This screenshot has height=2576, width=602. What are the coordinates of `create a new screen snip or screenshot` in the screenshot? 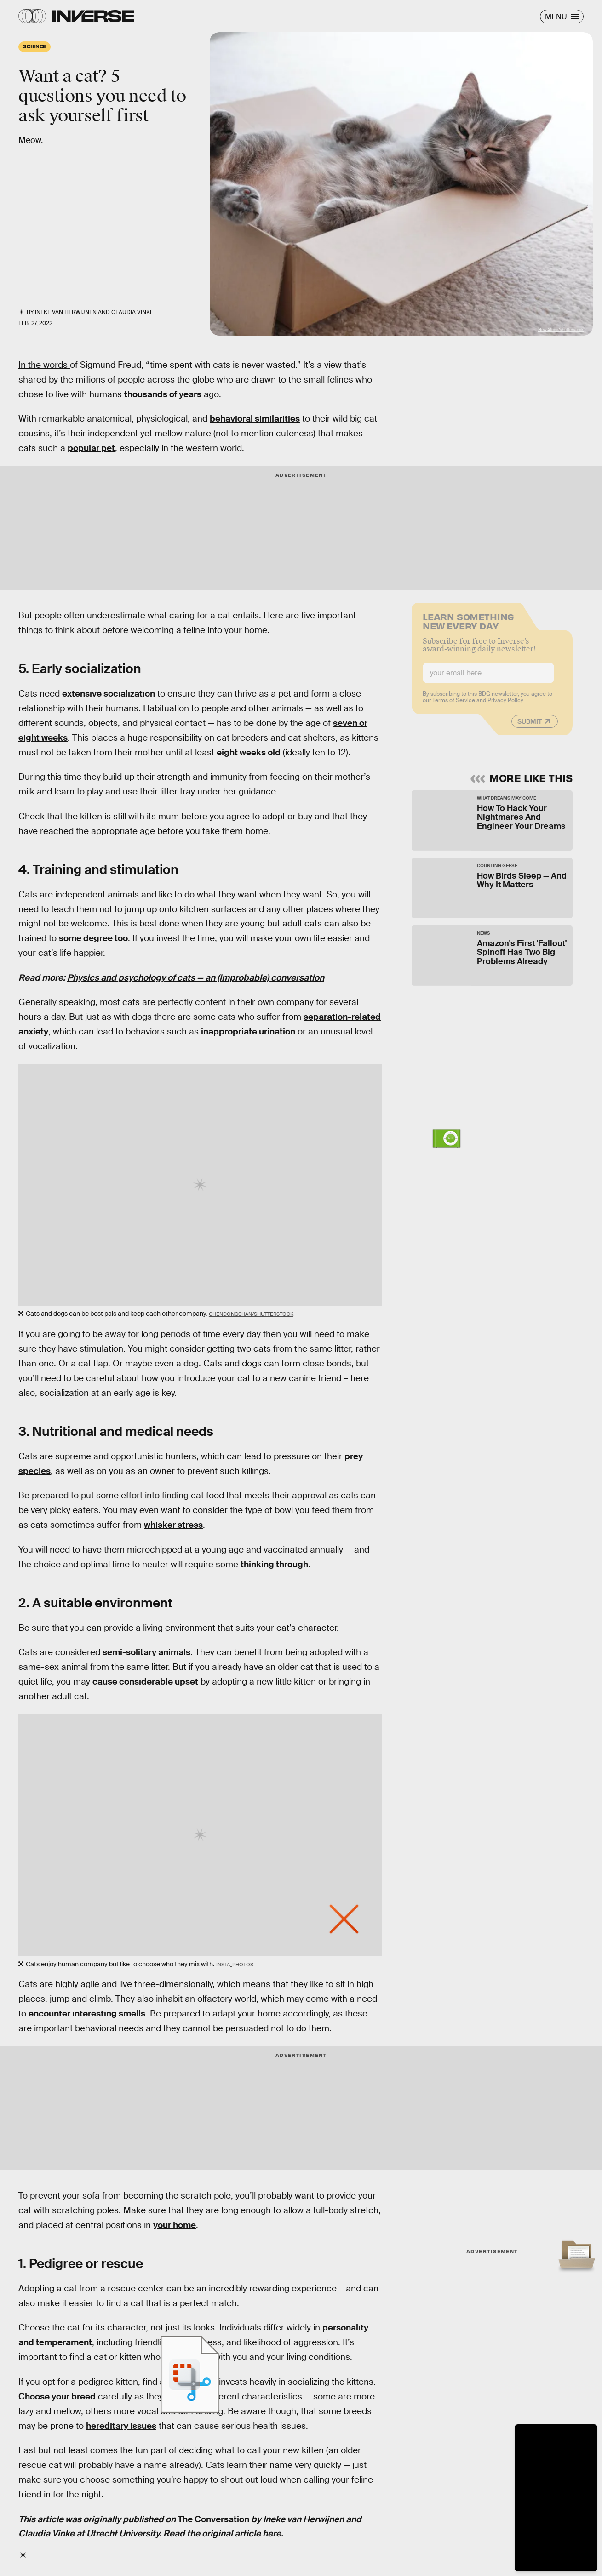 It's located at (189, 2374).